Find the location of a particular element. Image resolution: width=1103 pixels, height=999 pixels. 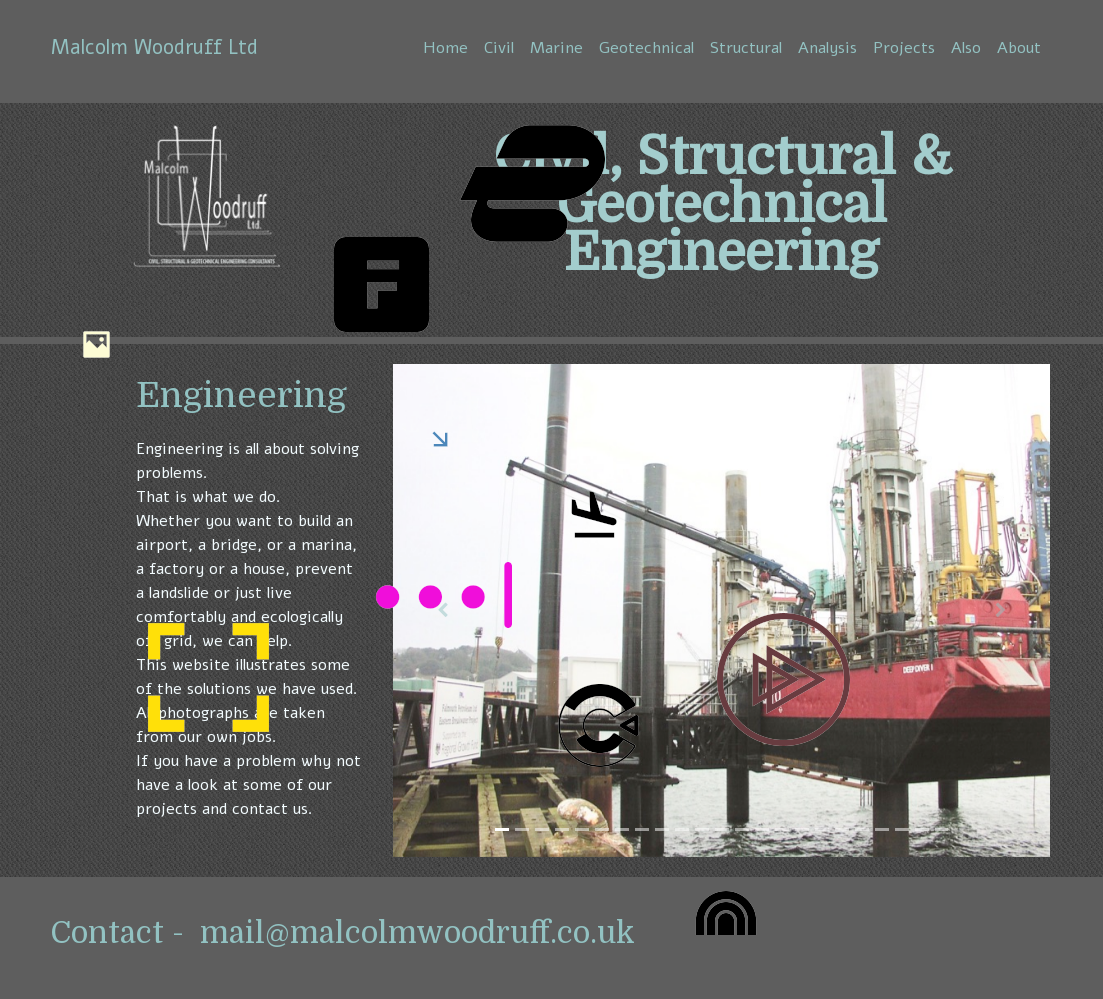

open lastpass password manager is located at coordinates (444, 595).